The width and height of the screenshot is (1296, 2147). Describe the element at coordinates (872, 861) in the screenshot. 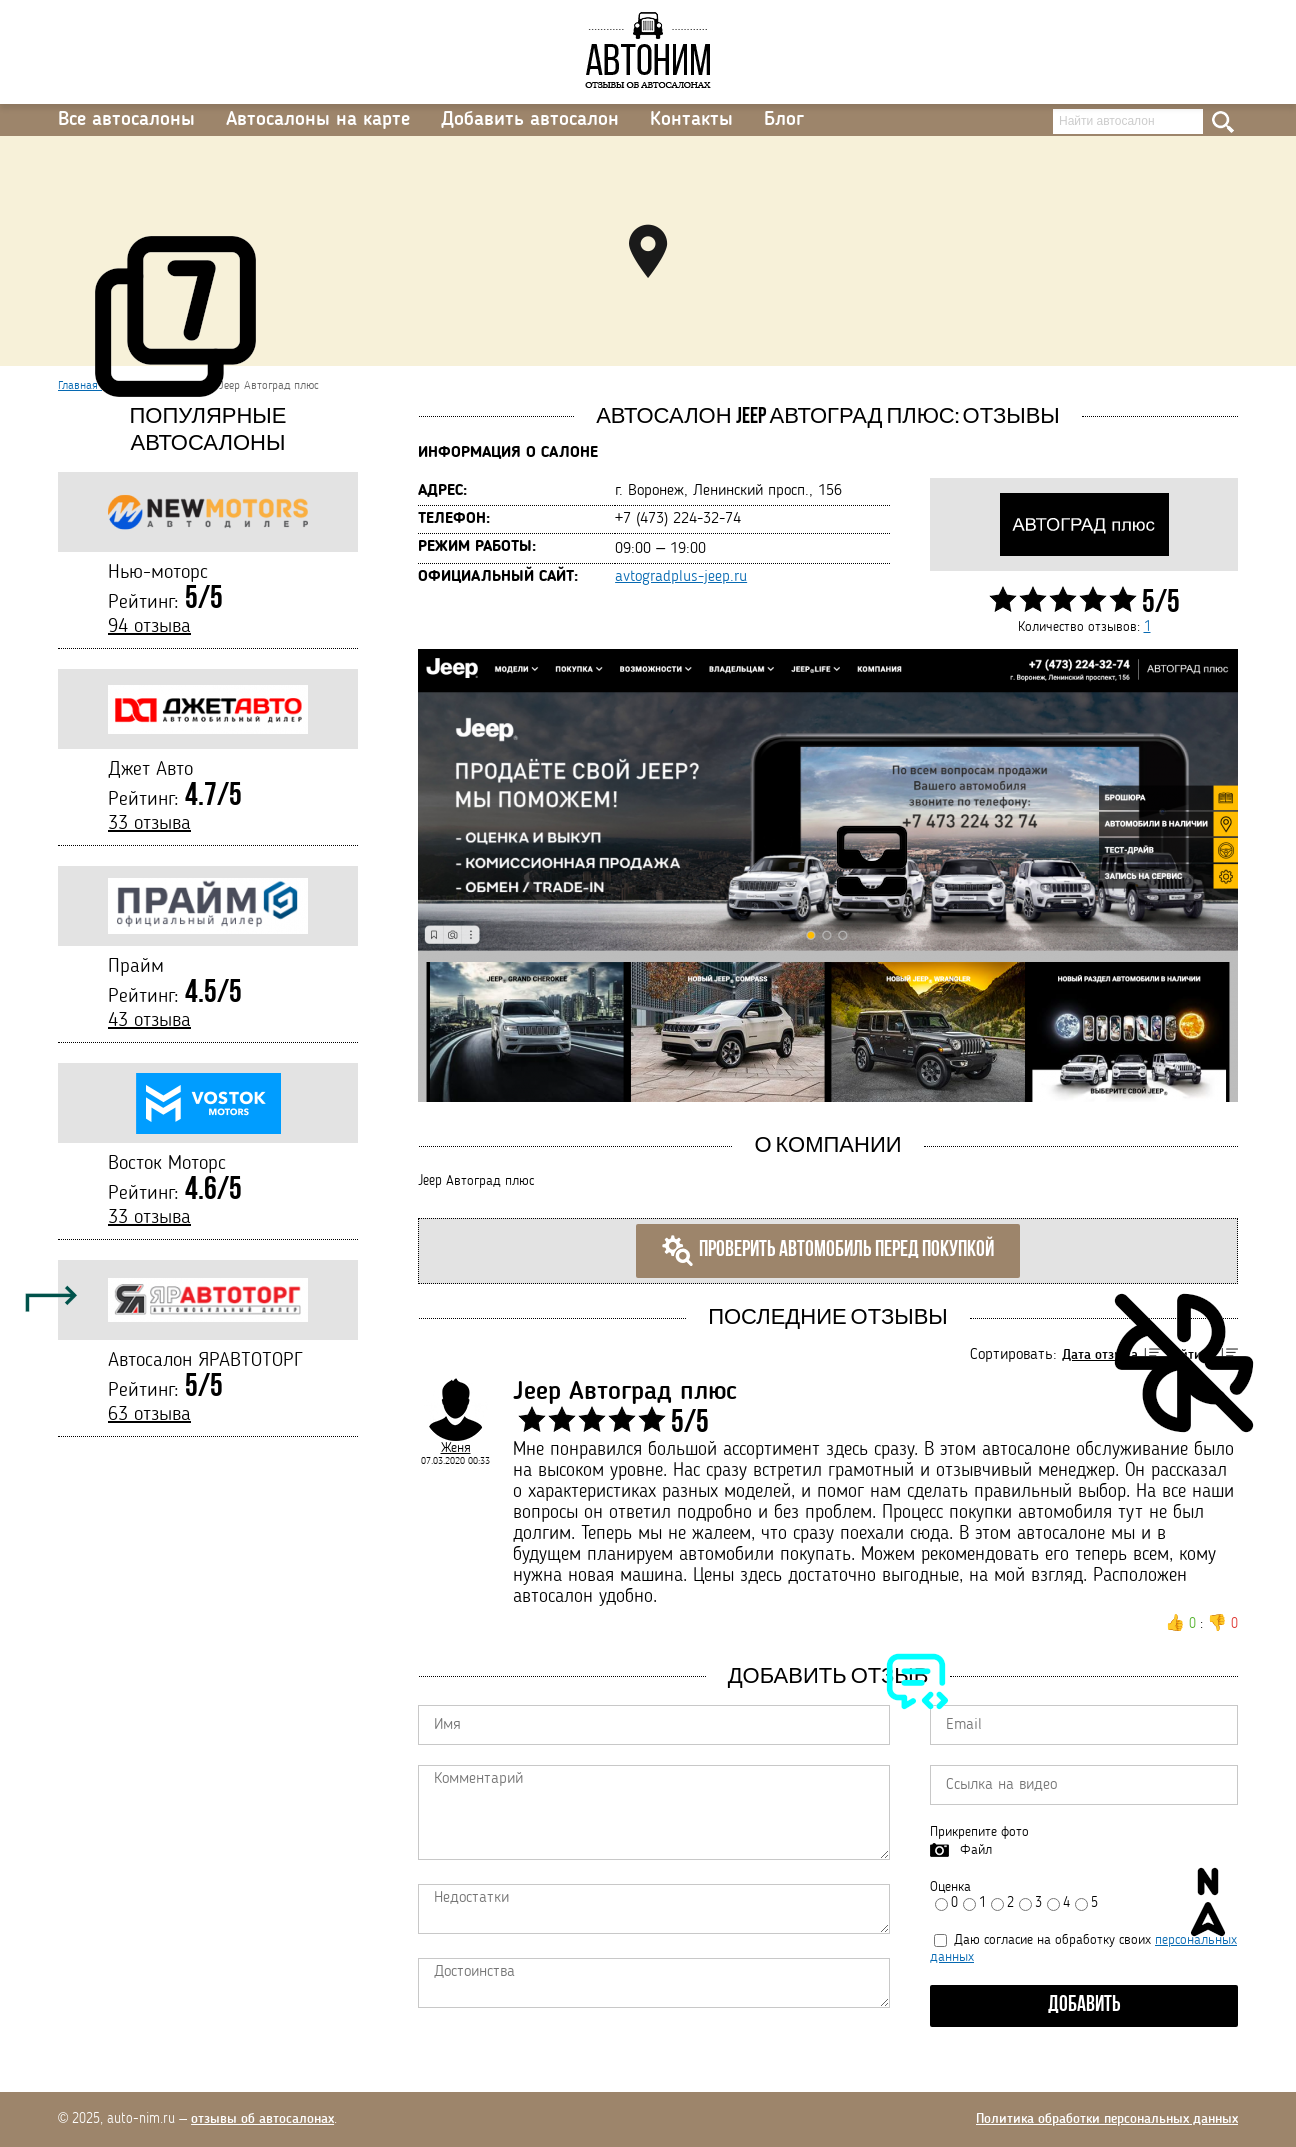

I see `view all inboxes` at that location.